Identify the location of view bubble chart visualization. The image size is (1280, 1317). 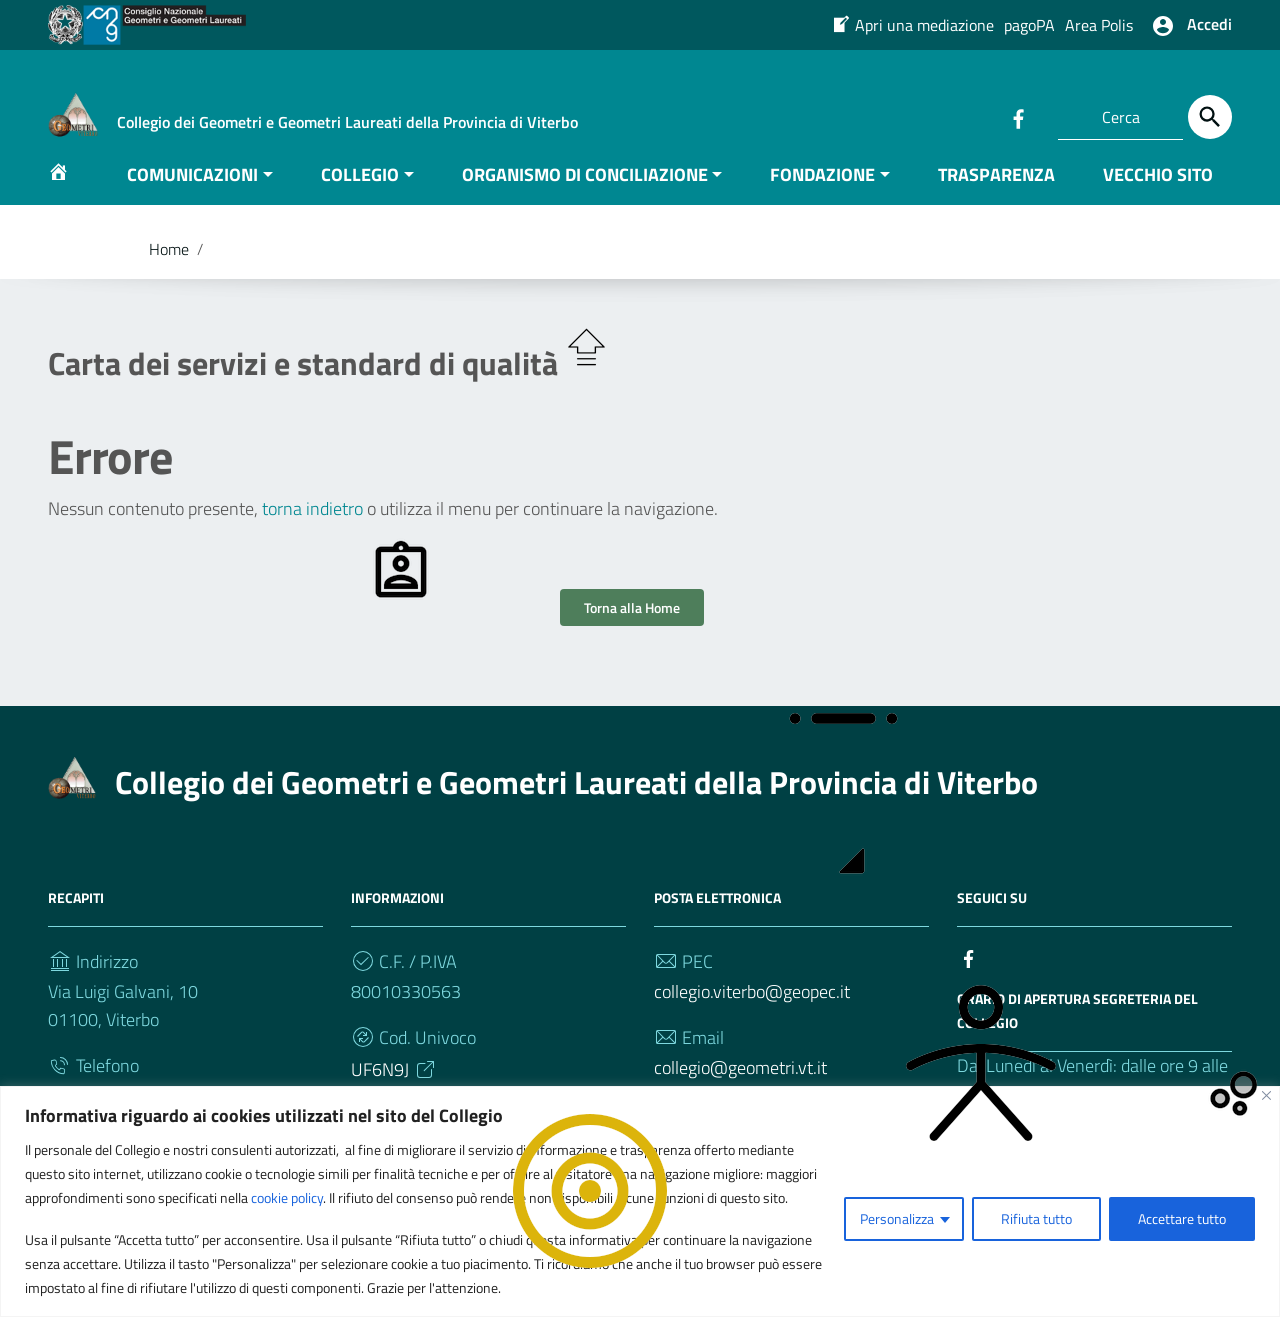
(1232, 1093).